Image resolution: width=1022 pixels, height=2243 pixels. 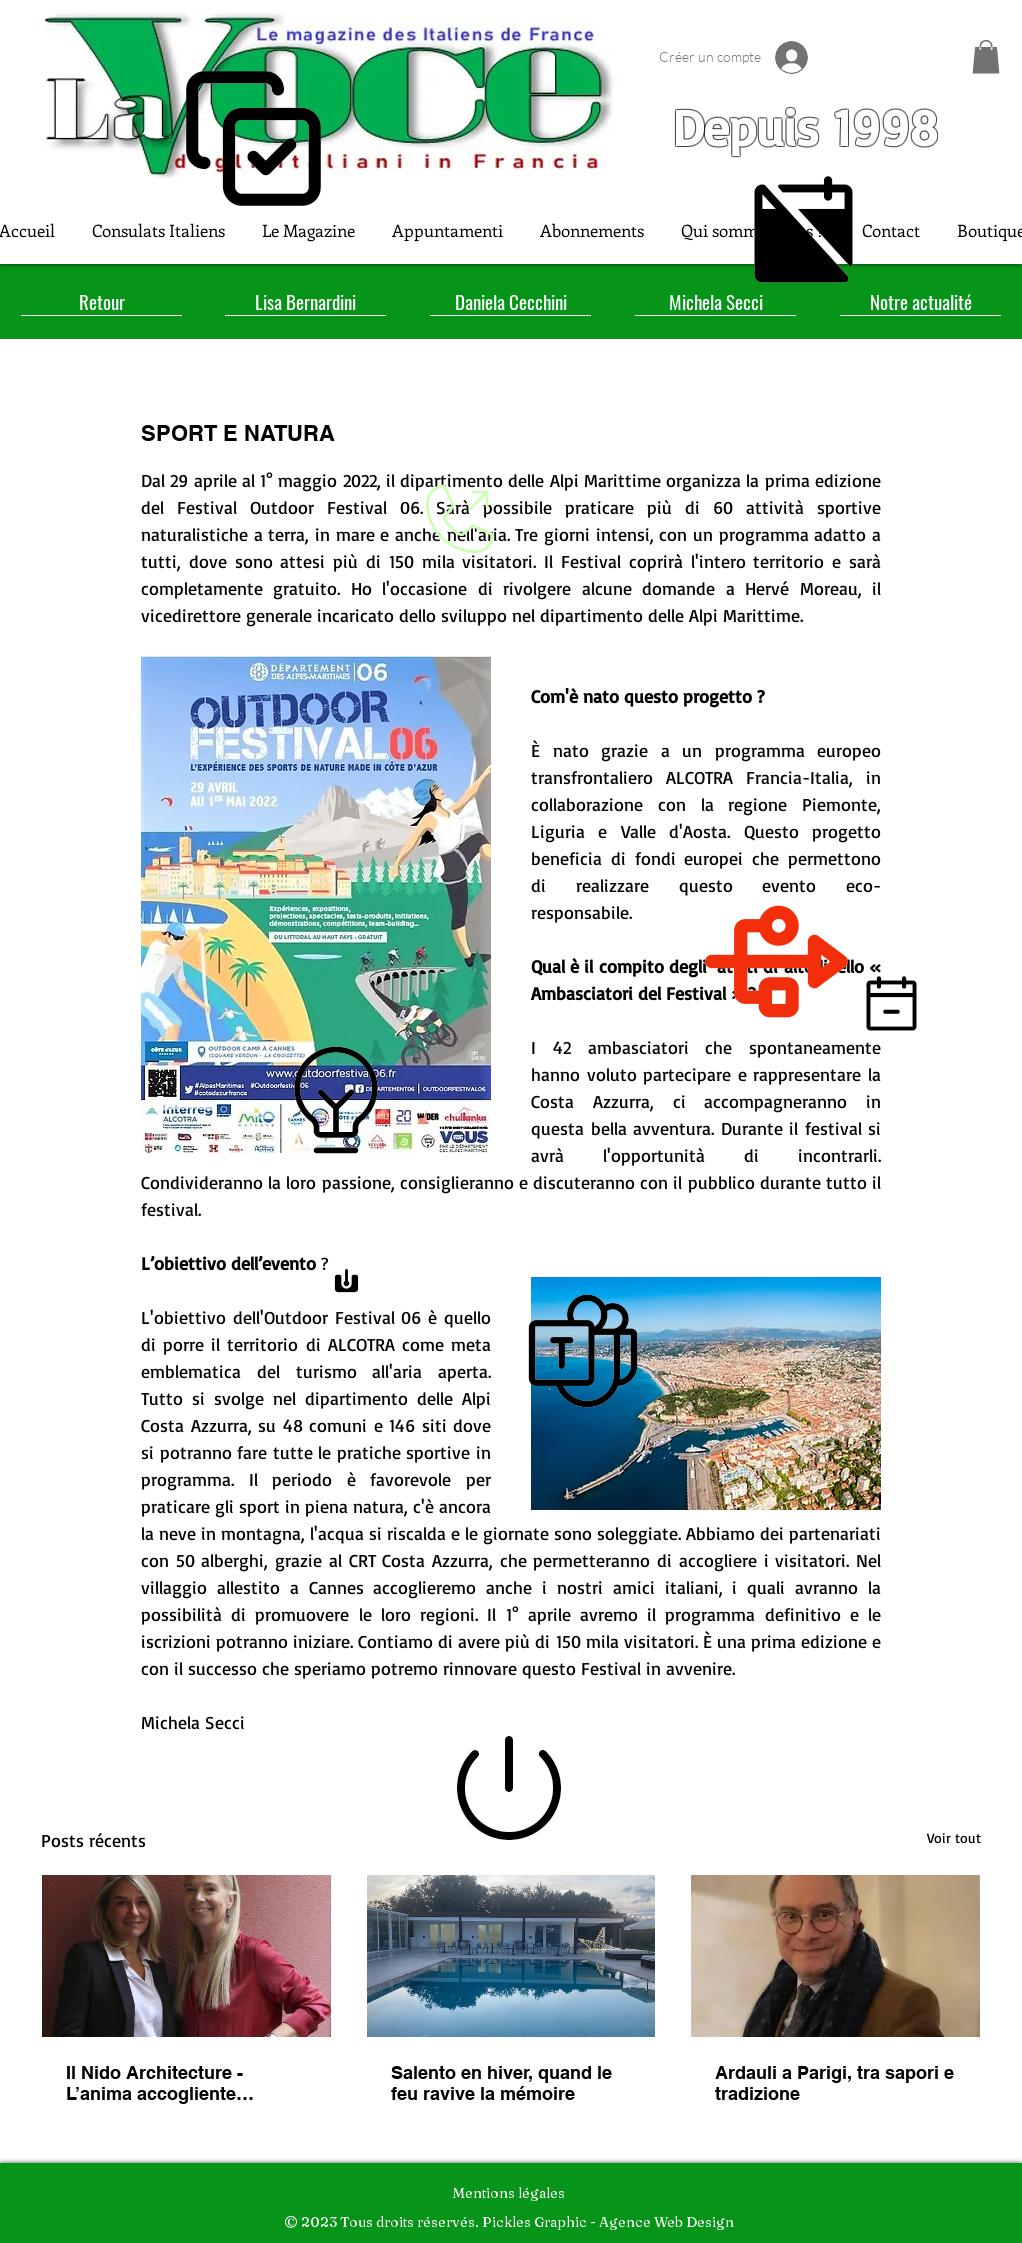 I want to click on access bore hole or well monitoring data, so click(x=346, y=1280).